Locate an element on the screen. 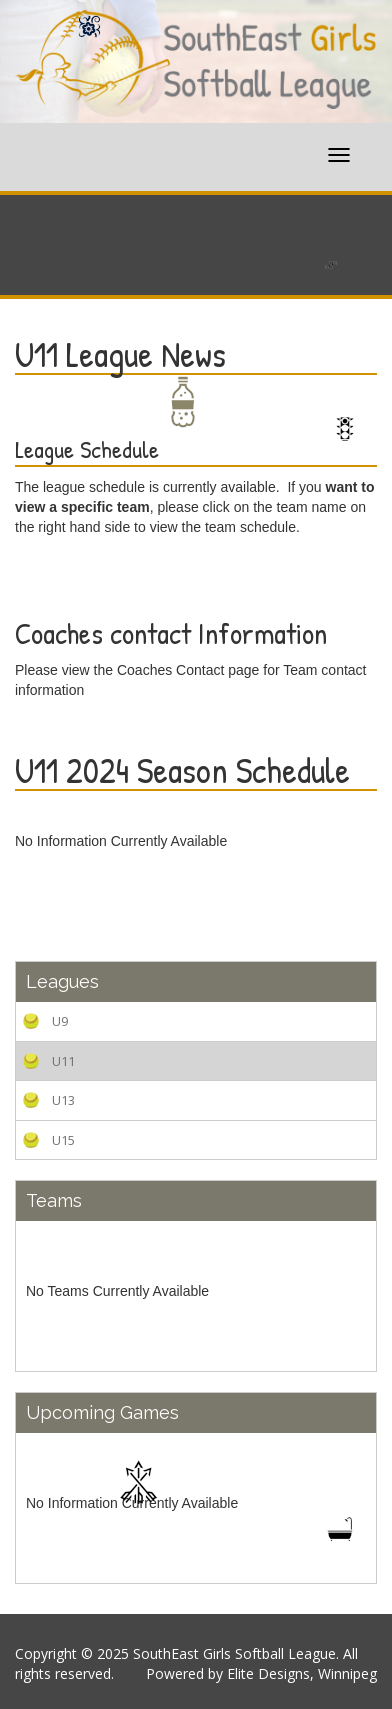 The image size is (392, 1709). indicates a stopped or halted state is located at coordinates (345, 429).